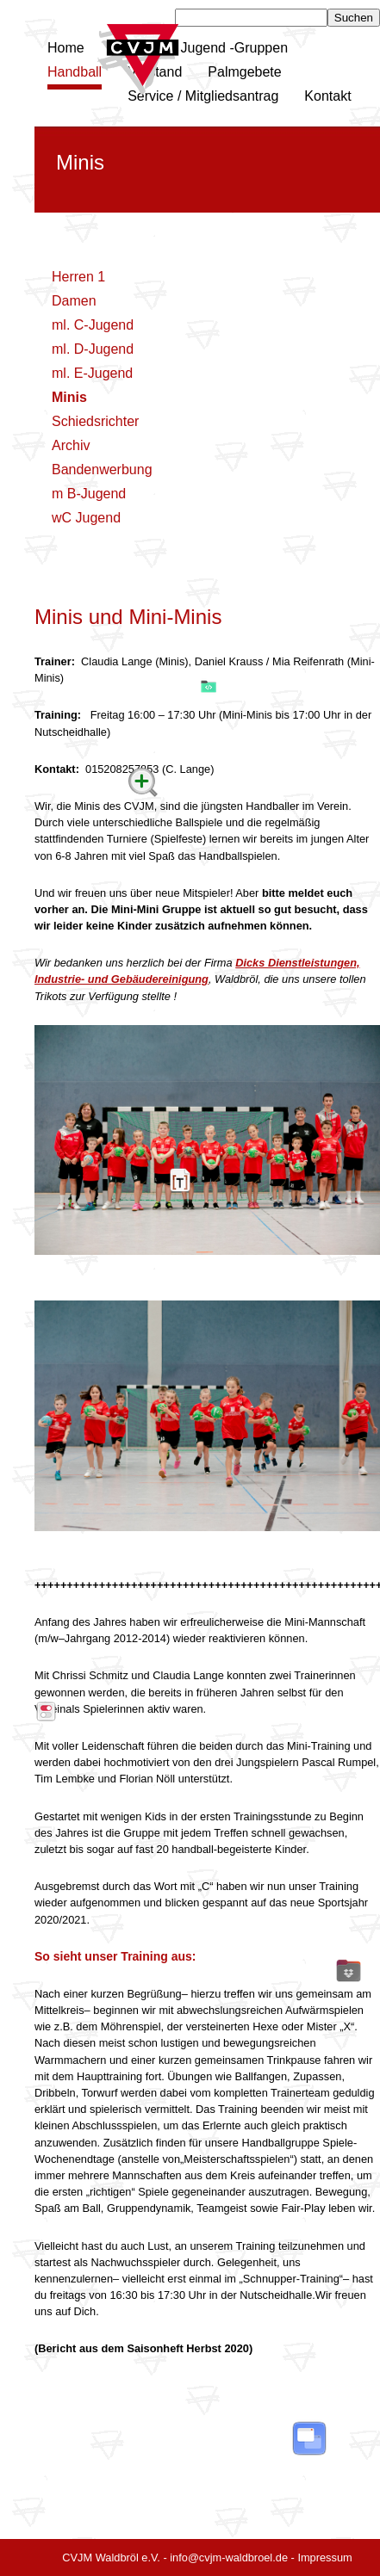 Image resolution: width=380 pixels, height=2576 pixels. Describe the element at coordinates (143, 782) in the screenshot. I see `zoom to fit content in view` at that location.